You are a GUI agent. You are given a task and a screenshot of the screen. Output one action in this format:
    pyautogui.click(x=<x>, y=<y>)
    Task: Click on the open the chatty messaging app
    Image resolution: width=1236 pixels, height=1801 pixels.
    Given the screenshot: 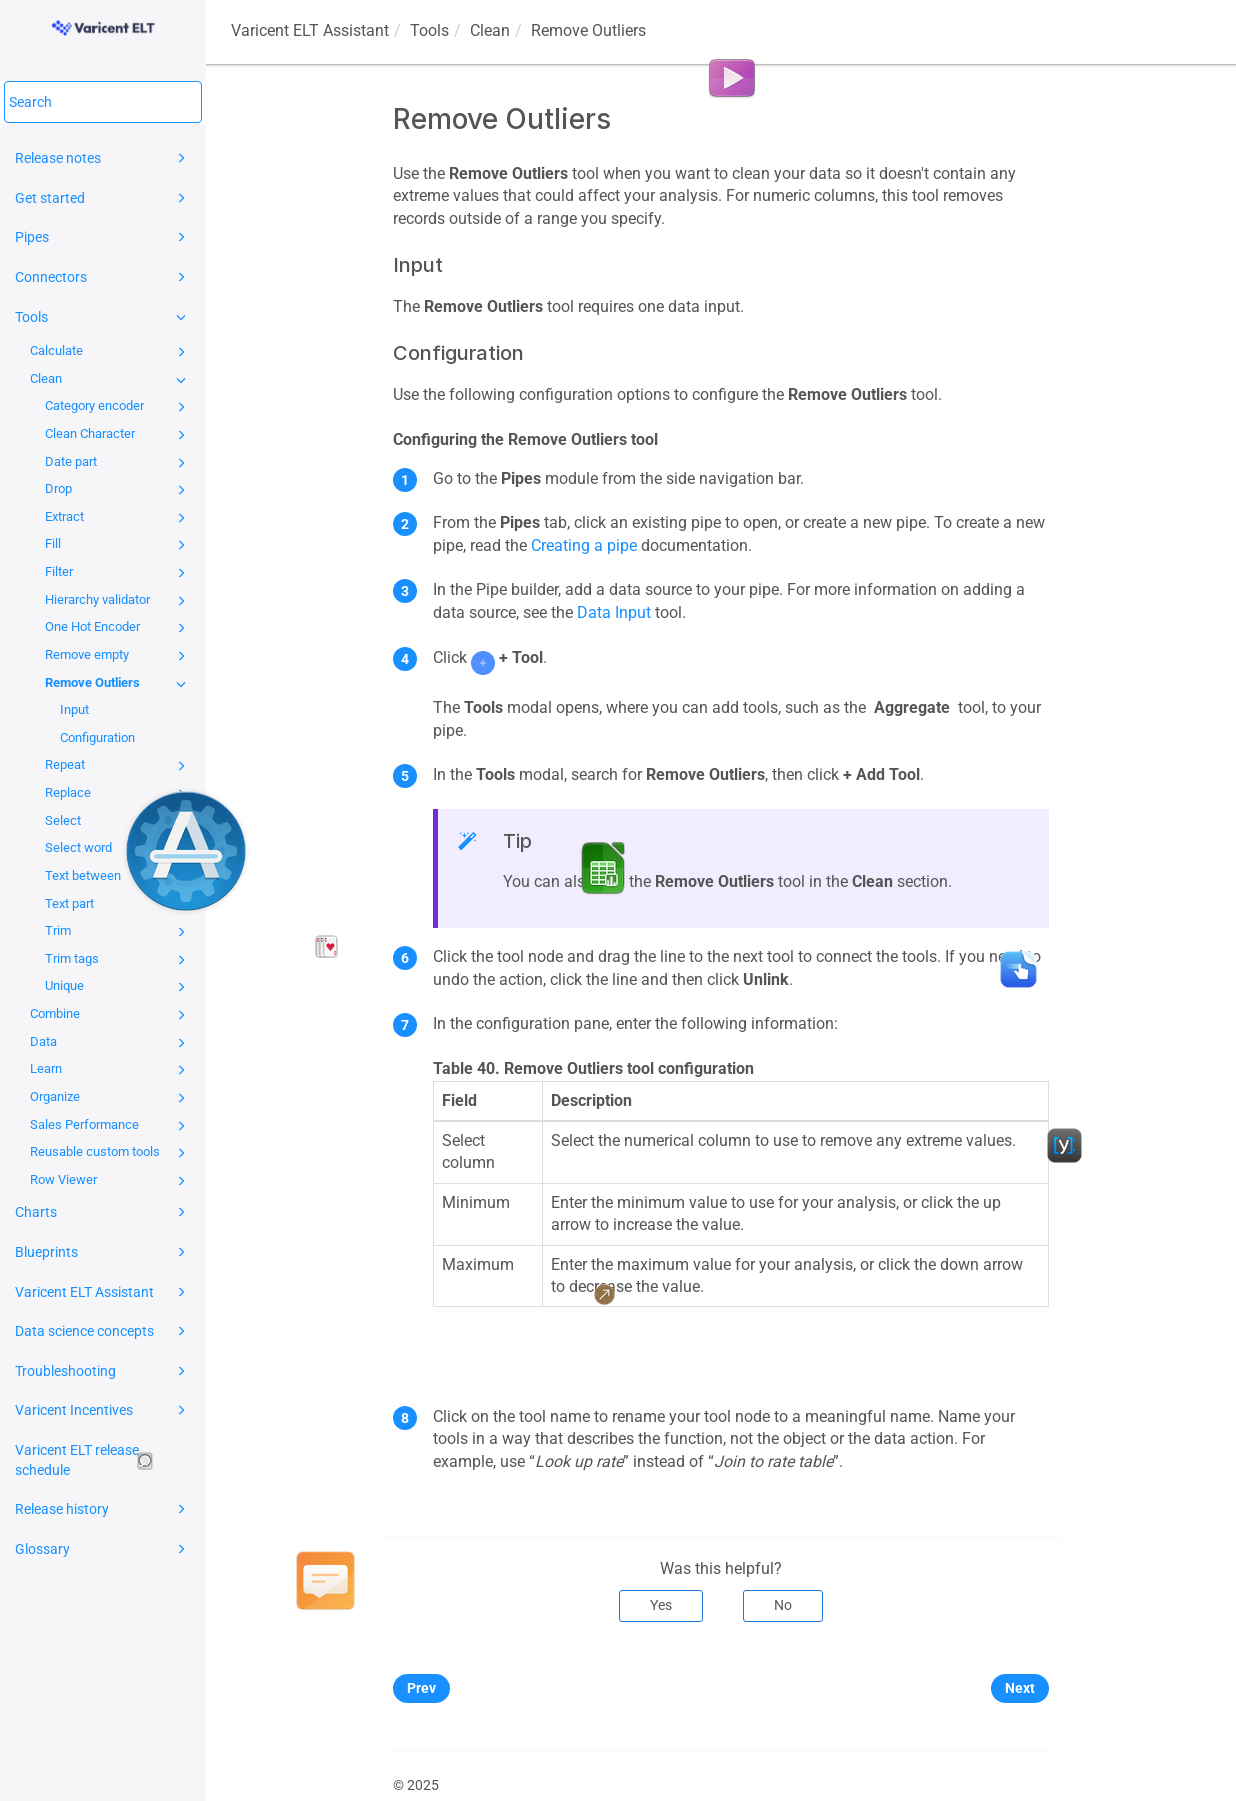 What is the action you would take?
    pyautogui.click(x=325, y=1580)
    